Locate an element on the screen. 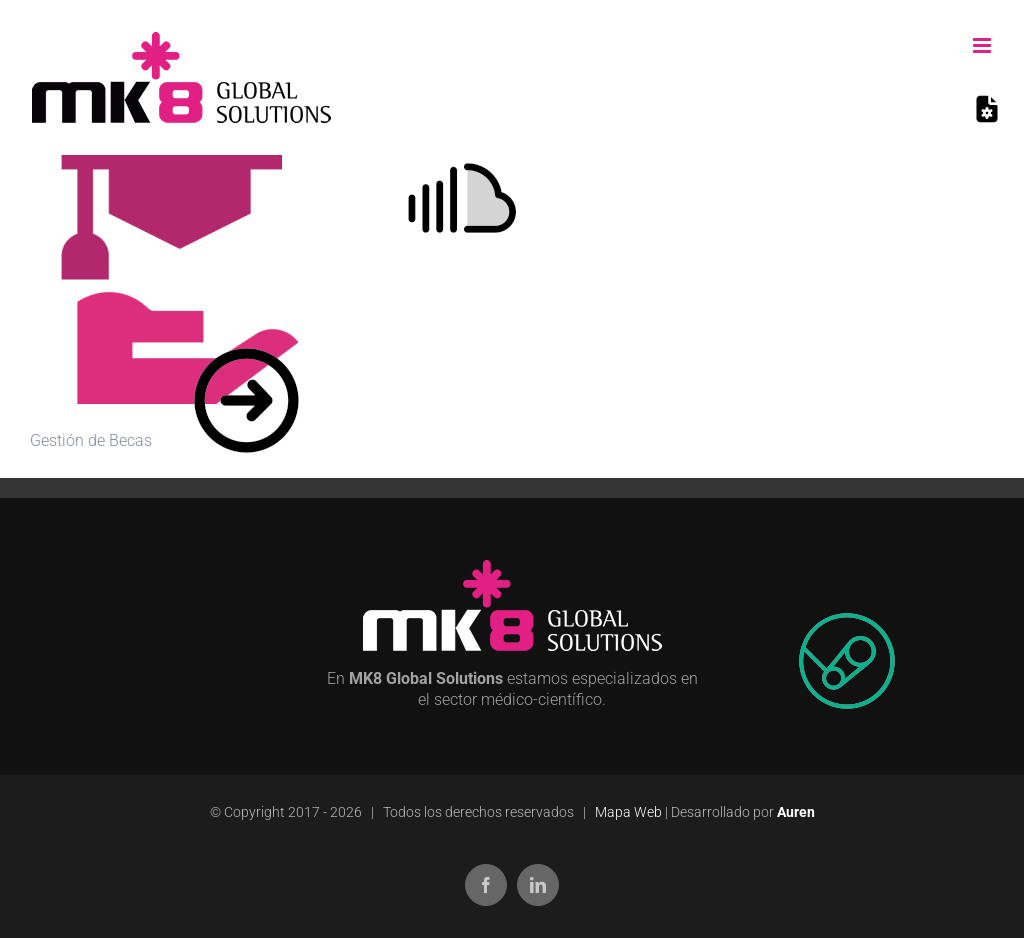 Image resolution: width=1024 pixels, height=938 pixels. access file settings or preferences is located at coordinates (987, 109).